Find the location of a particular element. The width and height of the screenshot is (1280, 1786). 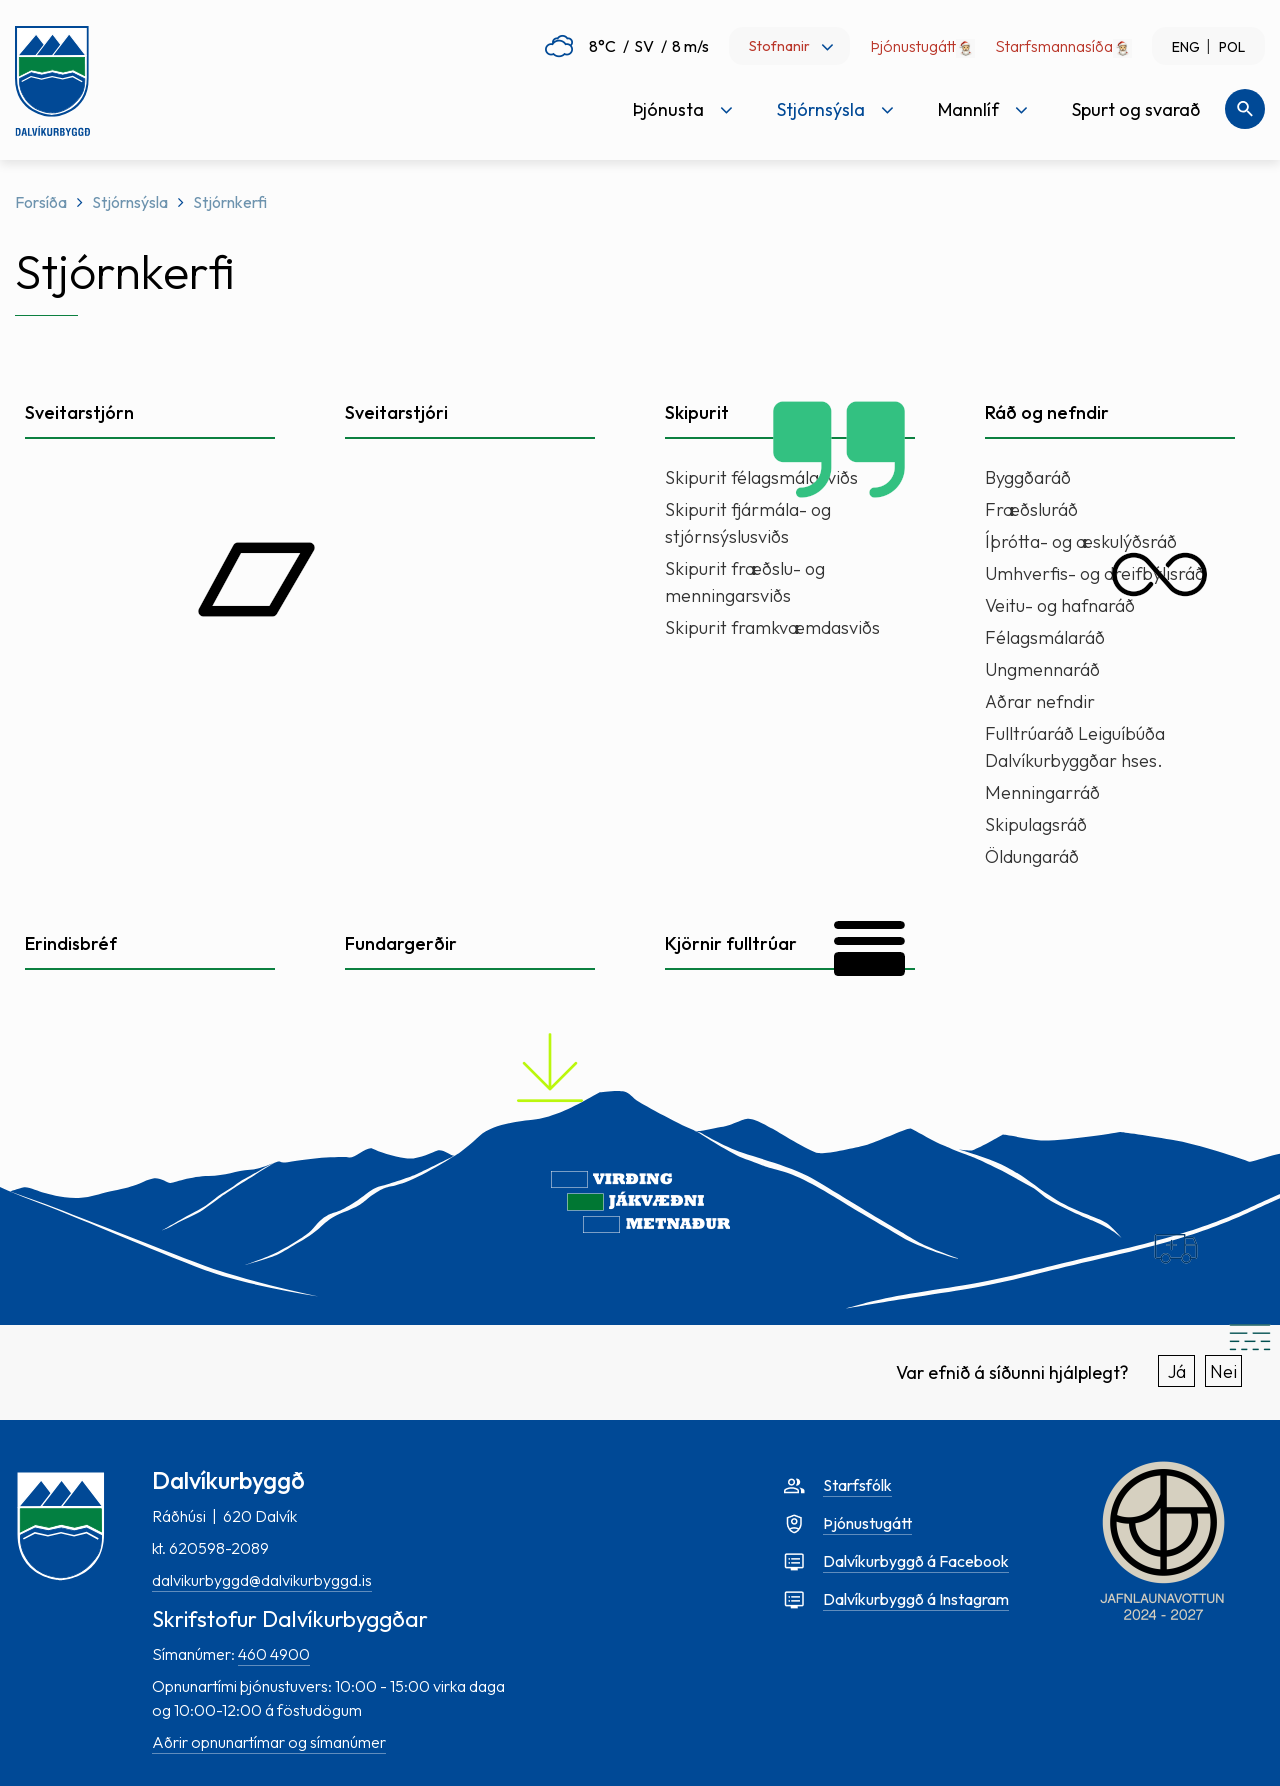

visit bandcamp profile or page is located at coordinates (256, 579).